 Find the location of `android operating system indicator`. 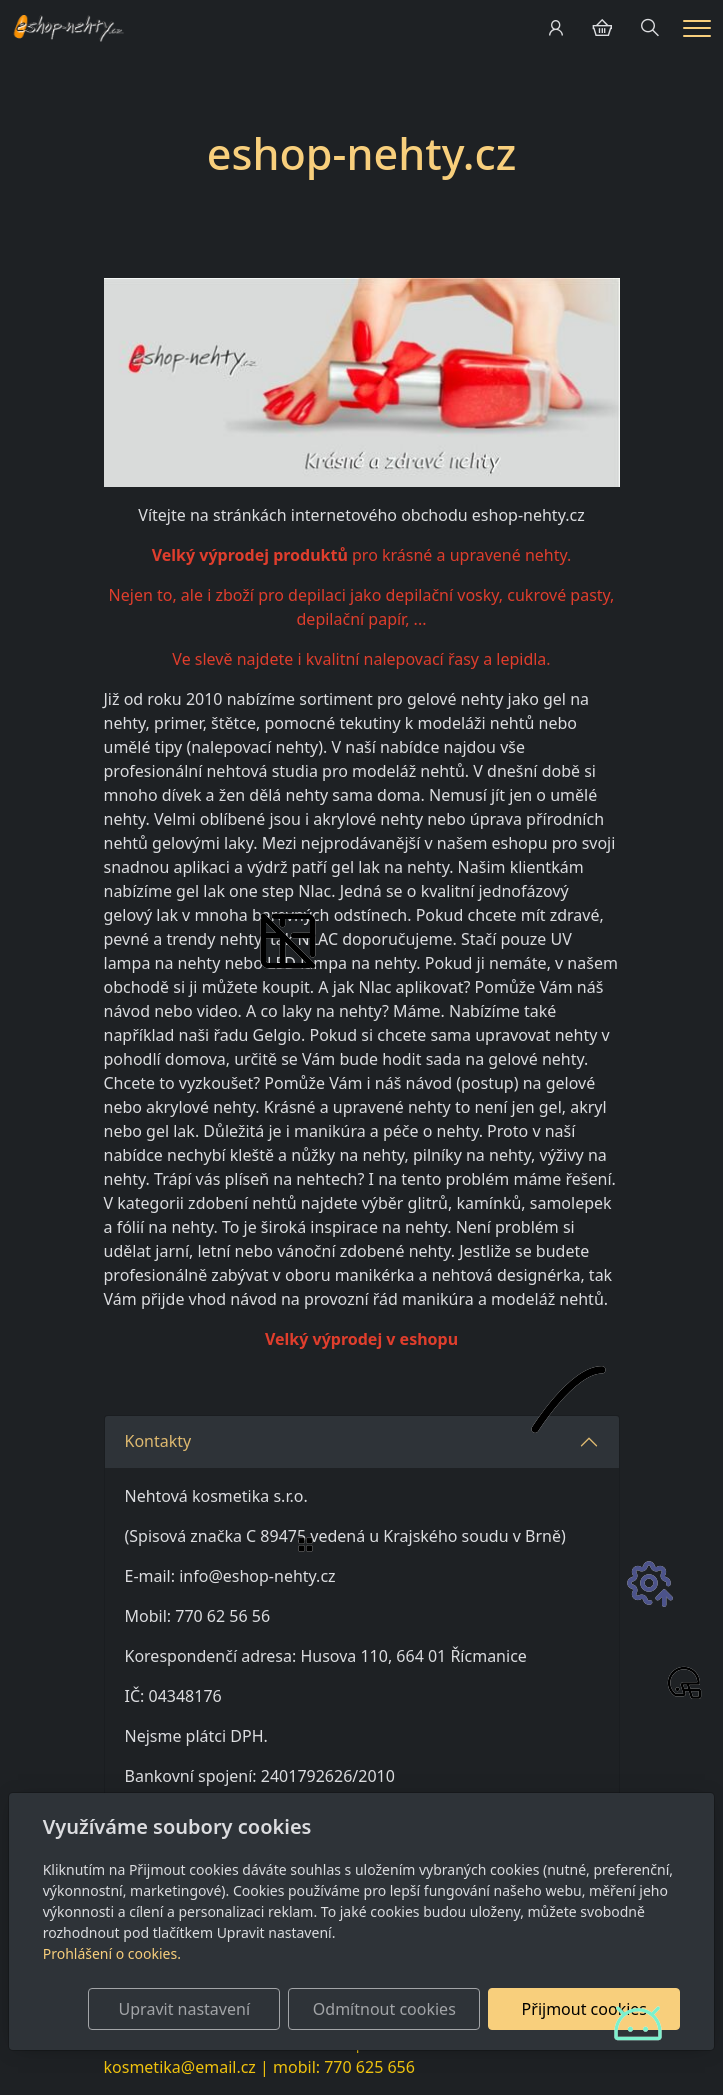

android operating system indicator is located at coordinates (638, 2025).